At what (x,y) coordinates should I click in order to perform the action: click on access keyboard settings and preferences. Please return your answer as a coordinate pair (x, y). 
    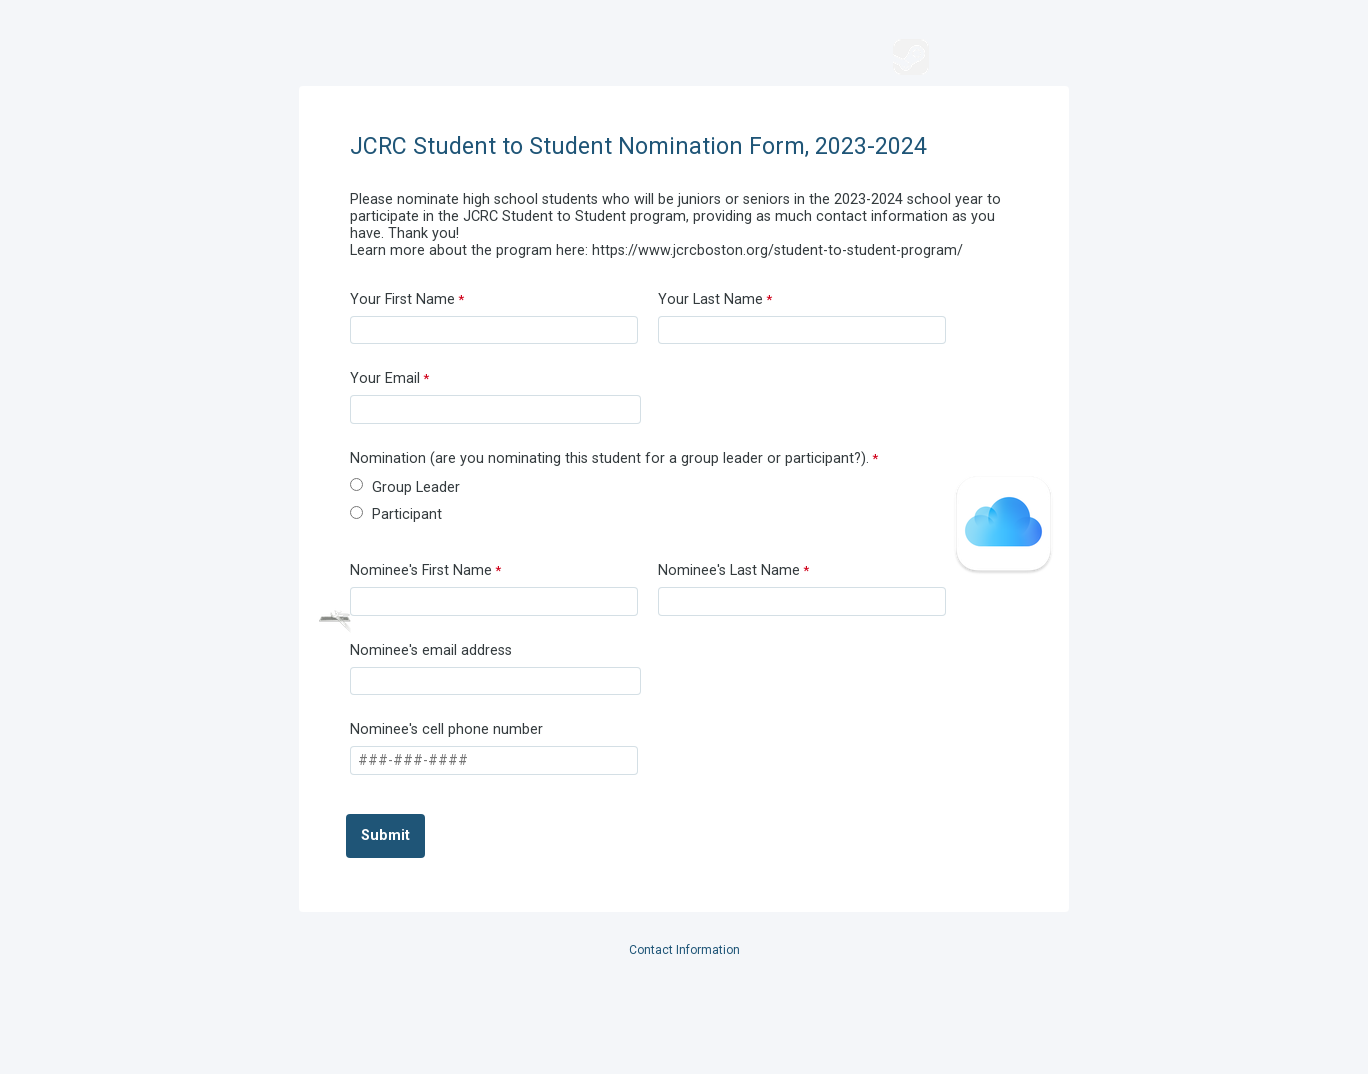
    Looking at the image, I should click on (334, 615).